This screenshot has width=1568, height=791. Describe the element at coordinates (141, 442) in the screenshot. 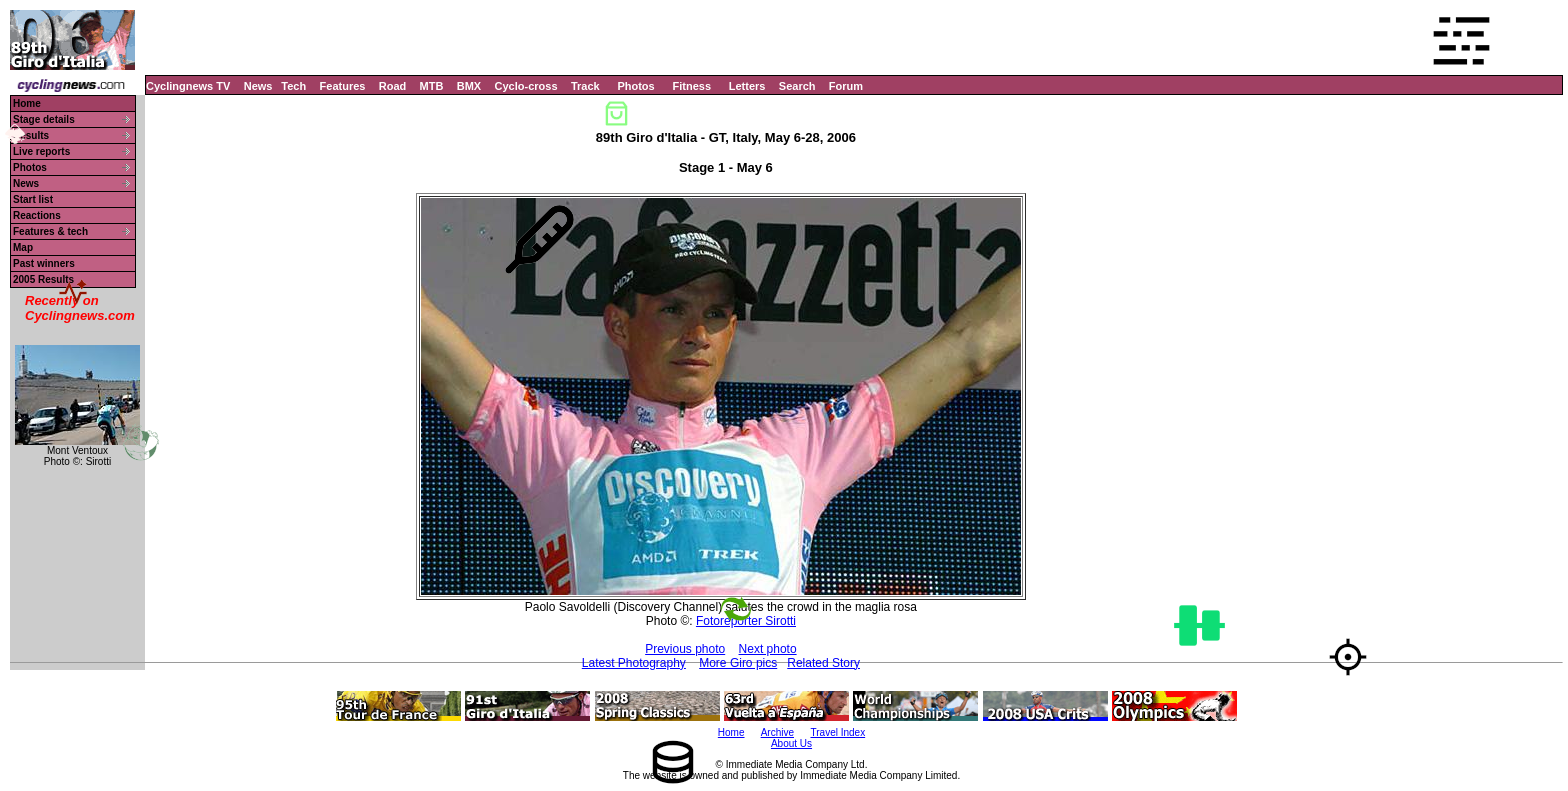

I see `the red yeti brand logo` at that location.